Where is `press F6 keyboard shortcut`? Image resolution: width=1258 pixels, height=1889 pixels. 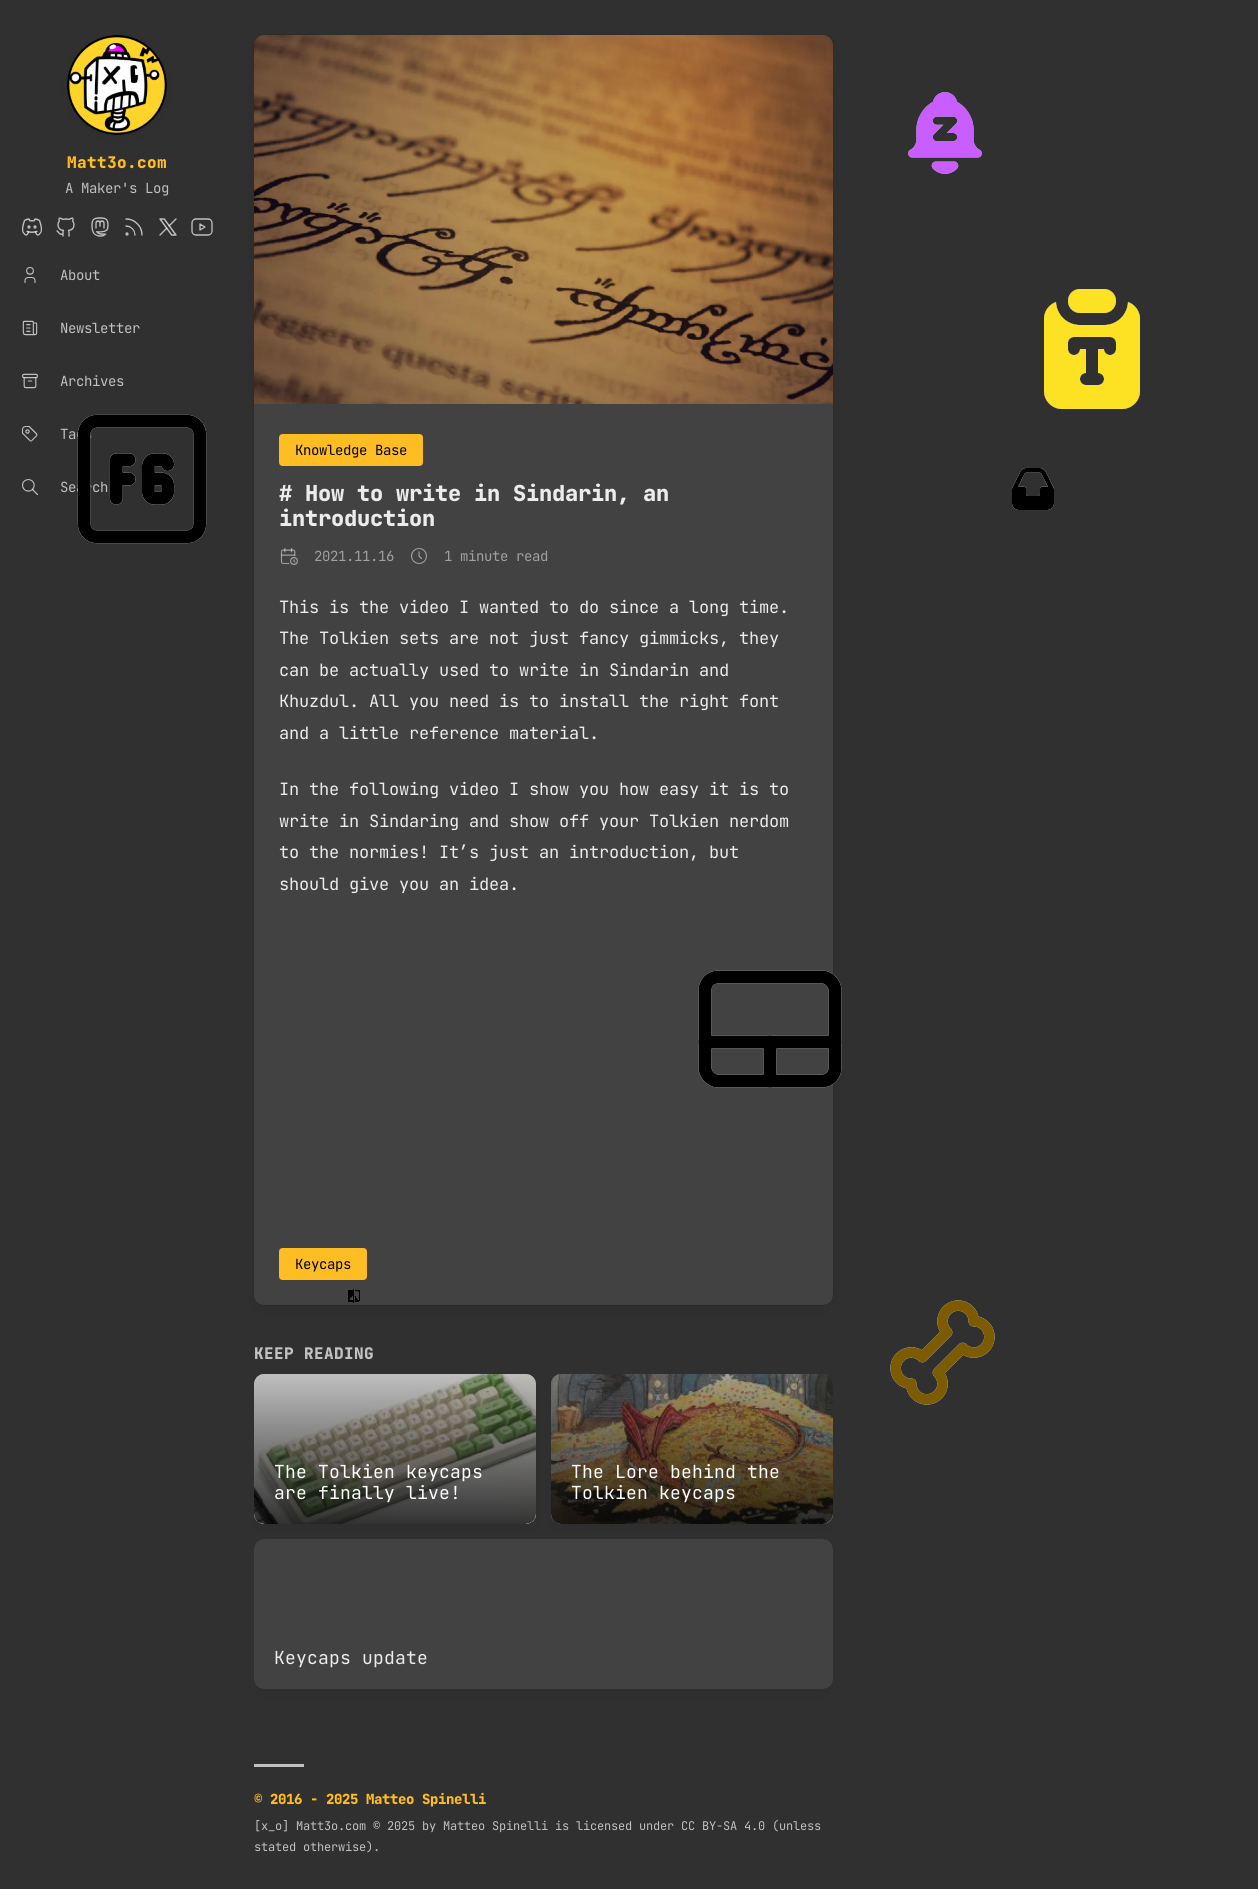
press F6 keyboard shortcut is located at coordinates (142, 479).